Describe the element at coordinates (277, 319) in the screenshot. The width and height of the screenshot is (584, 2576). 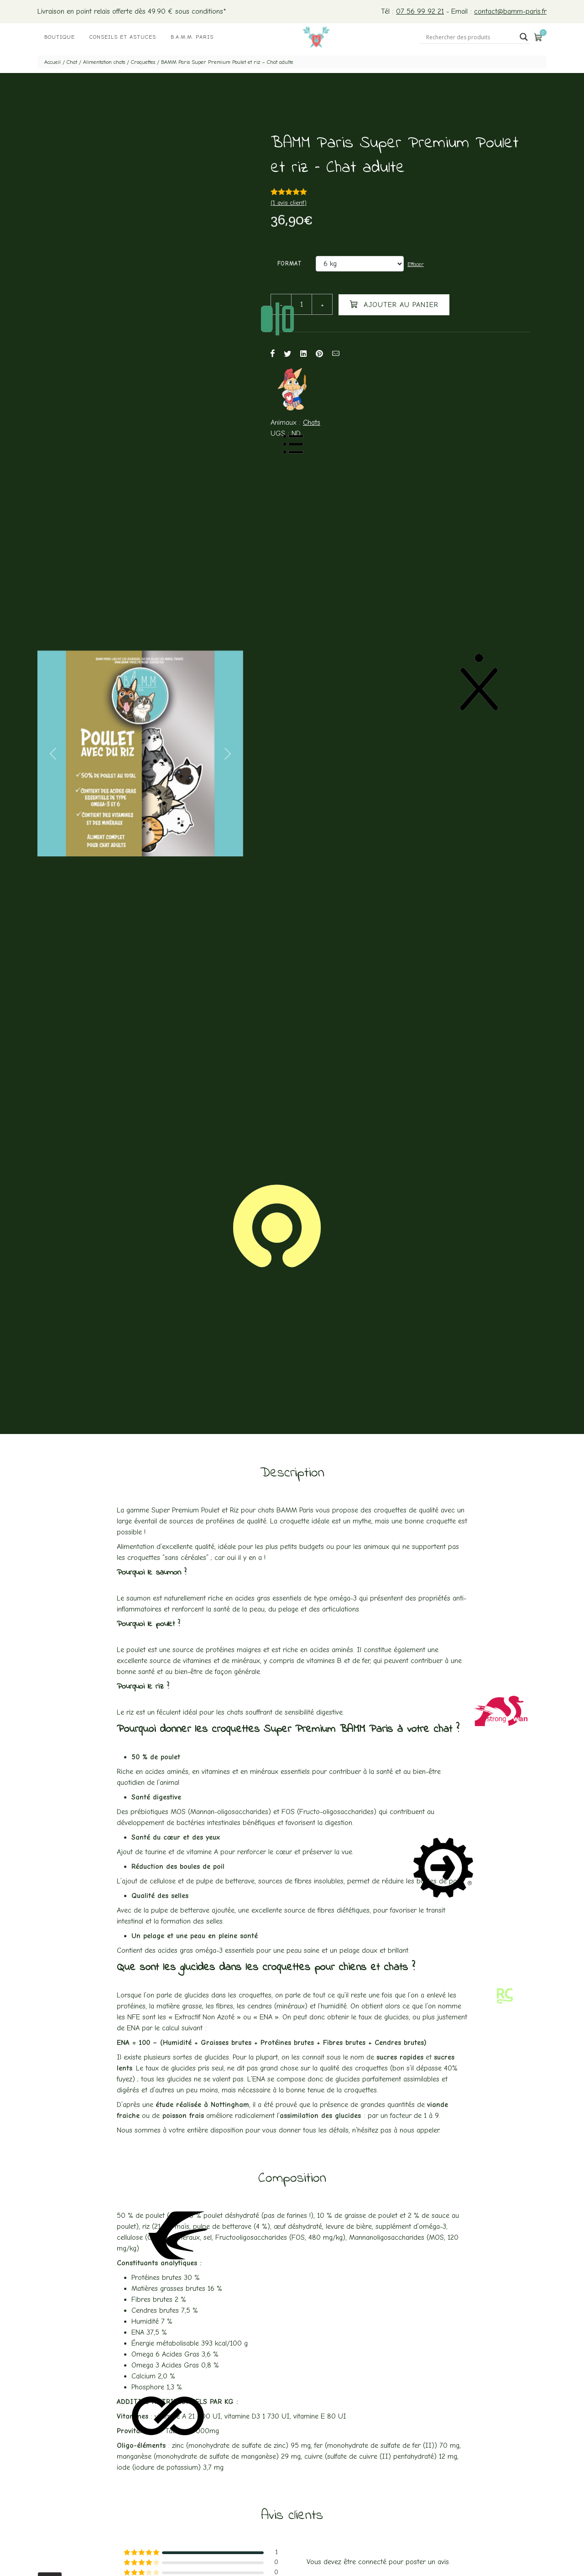
I see `flip image horizontally` at that location.